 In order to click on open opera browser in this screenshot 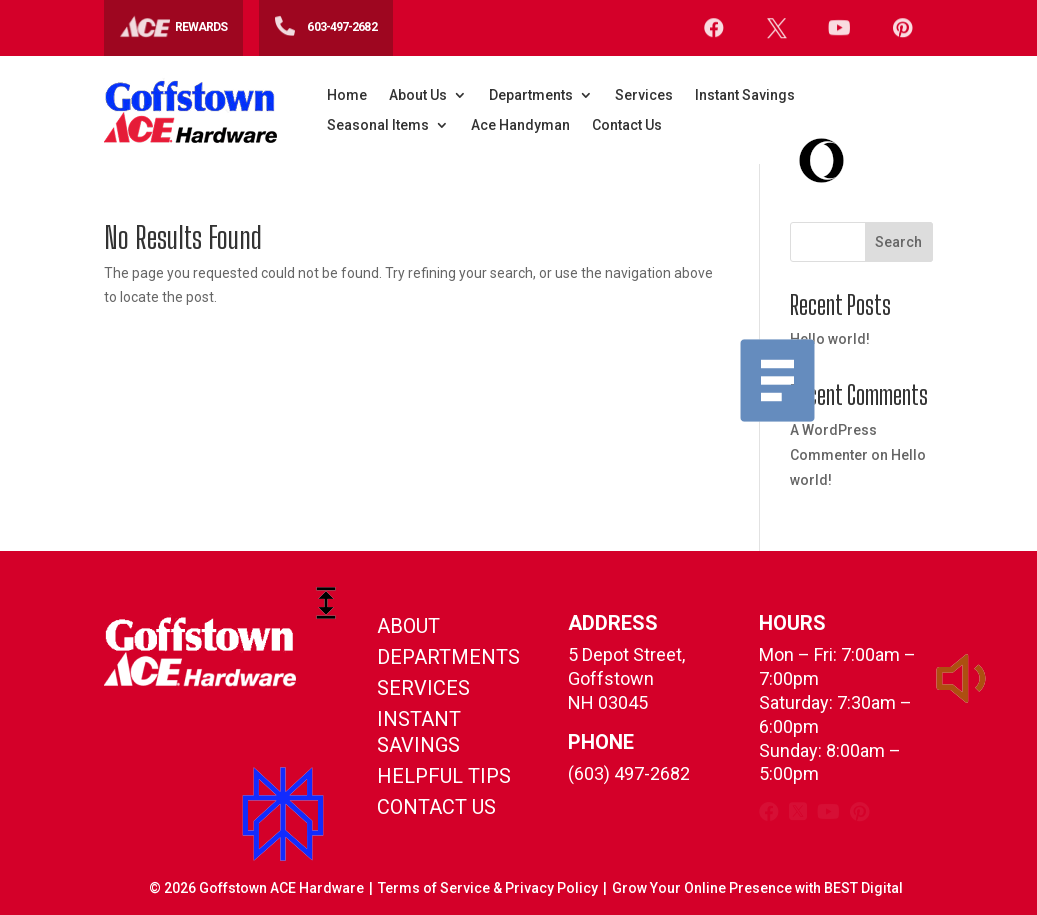, I will do `click(821, 160)`.